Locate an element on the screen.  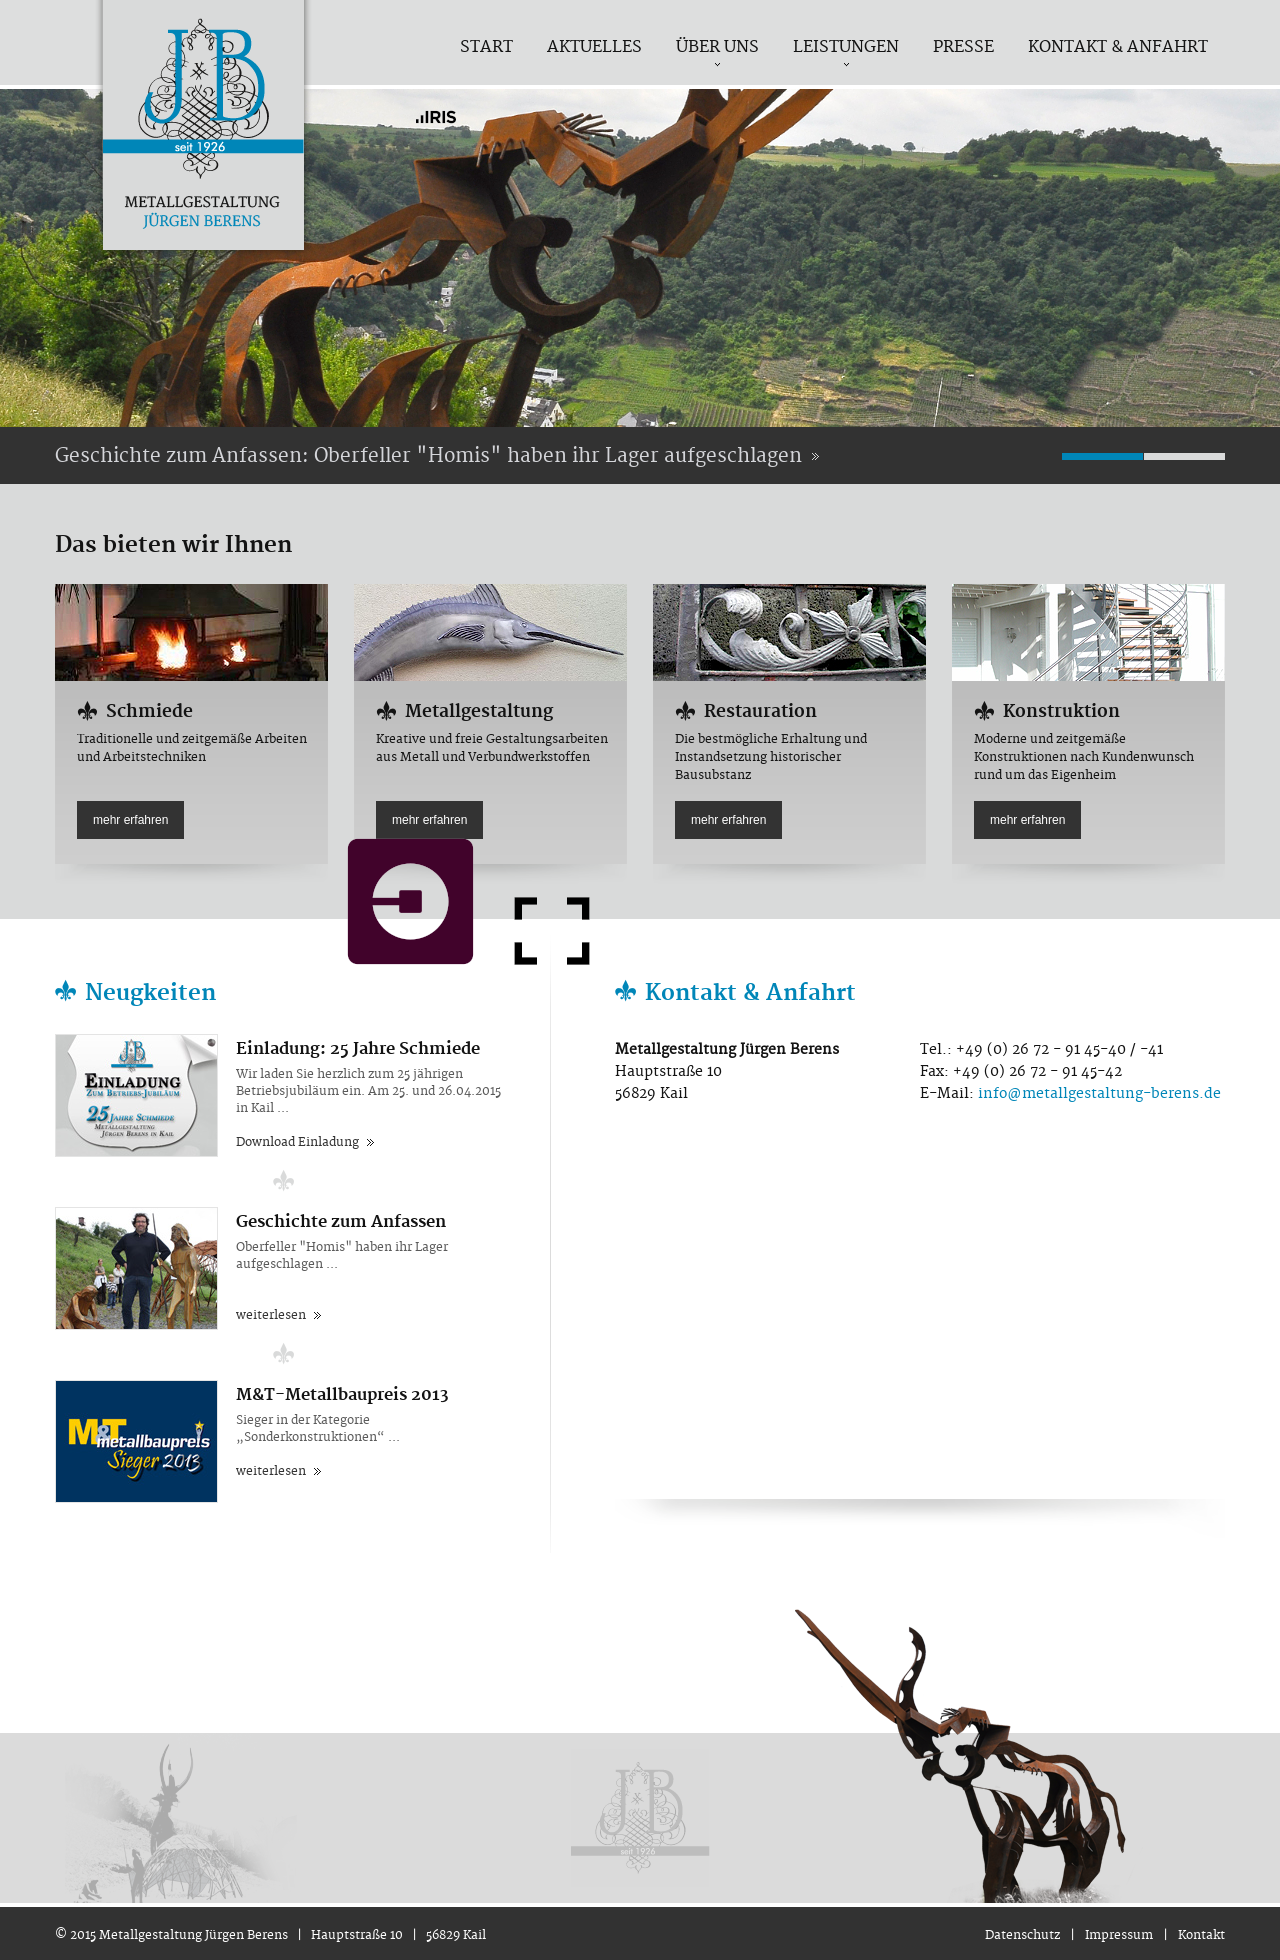
iris brand logo is located at coordinates (436, 117).